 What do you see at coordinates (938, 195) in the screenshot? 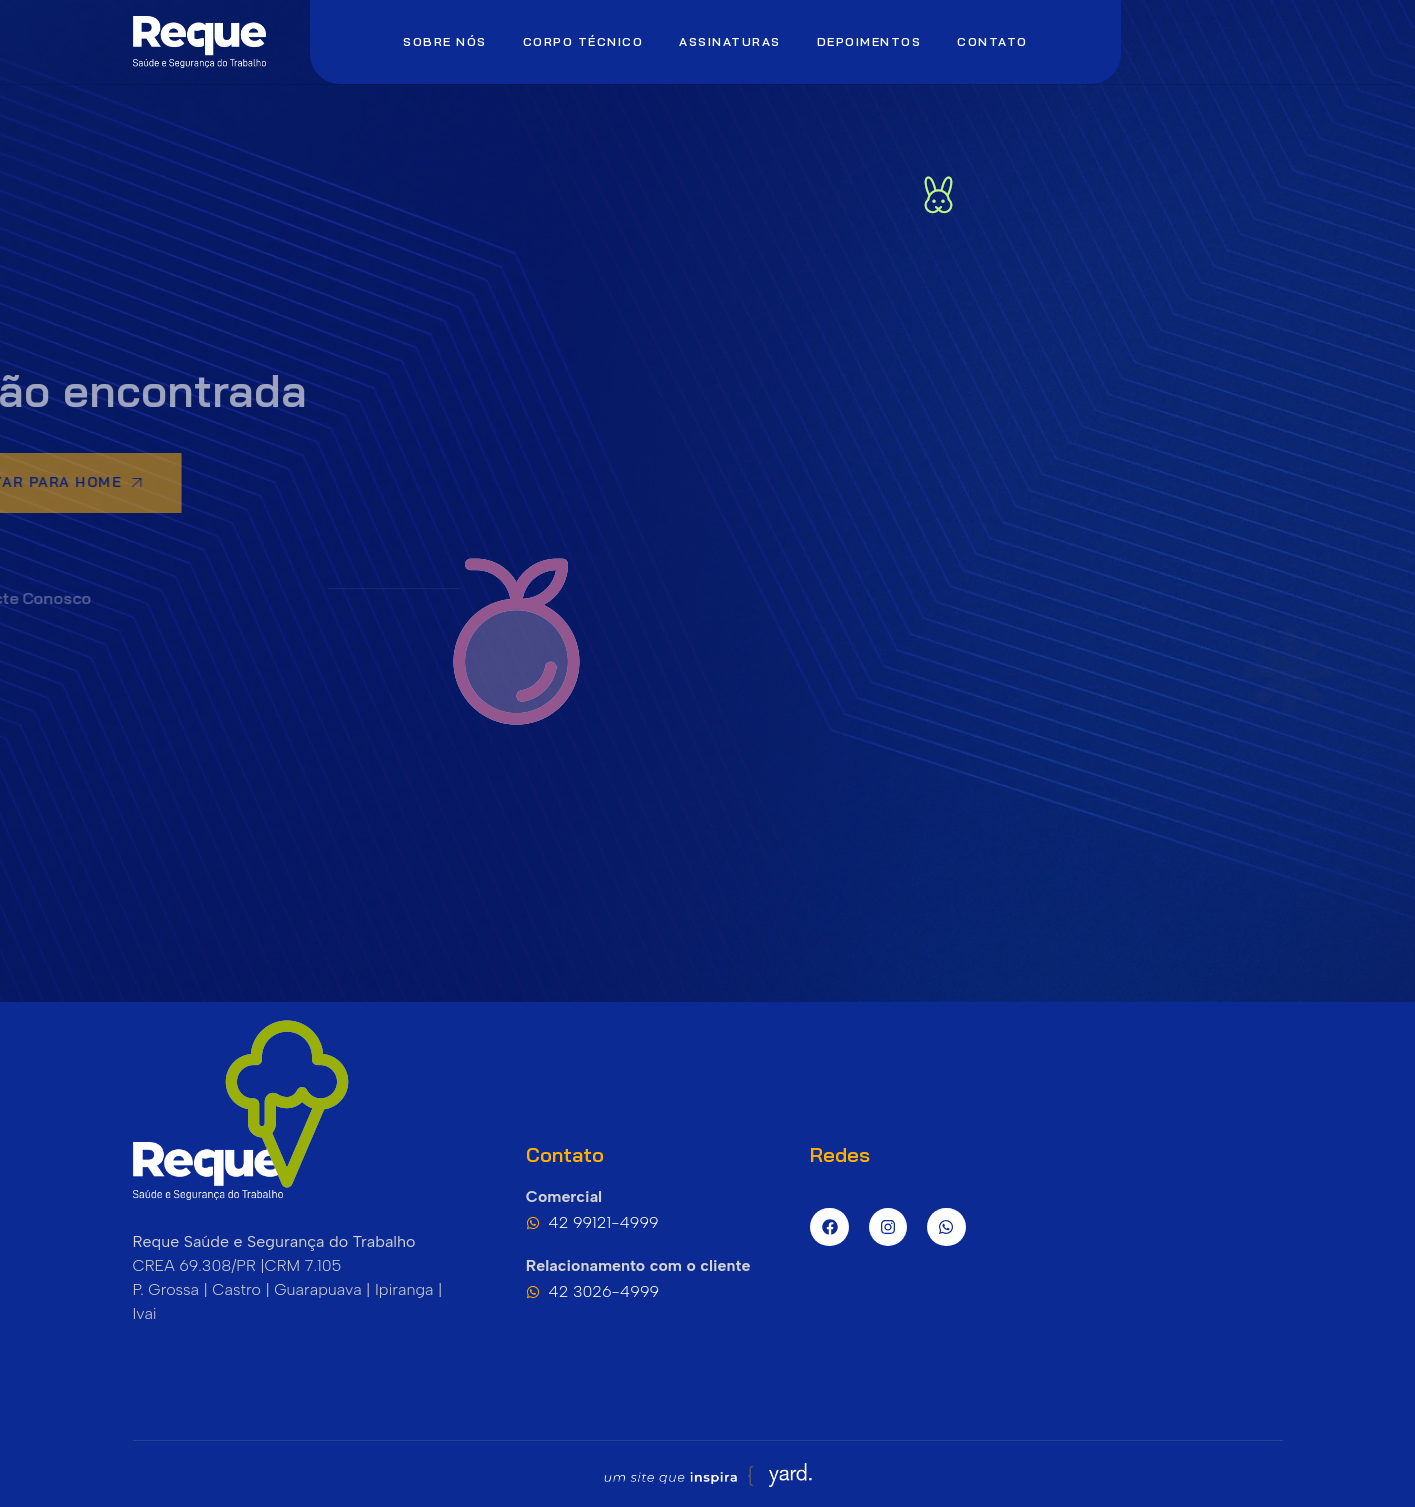
I see `access pet or animal-related features` at bounding box center [938, 195].